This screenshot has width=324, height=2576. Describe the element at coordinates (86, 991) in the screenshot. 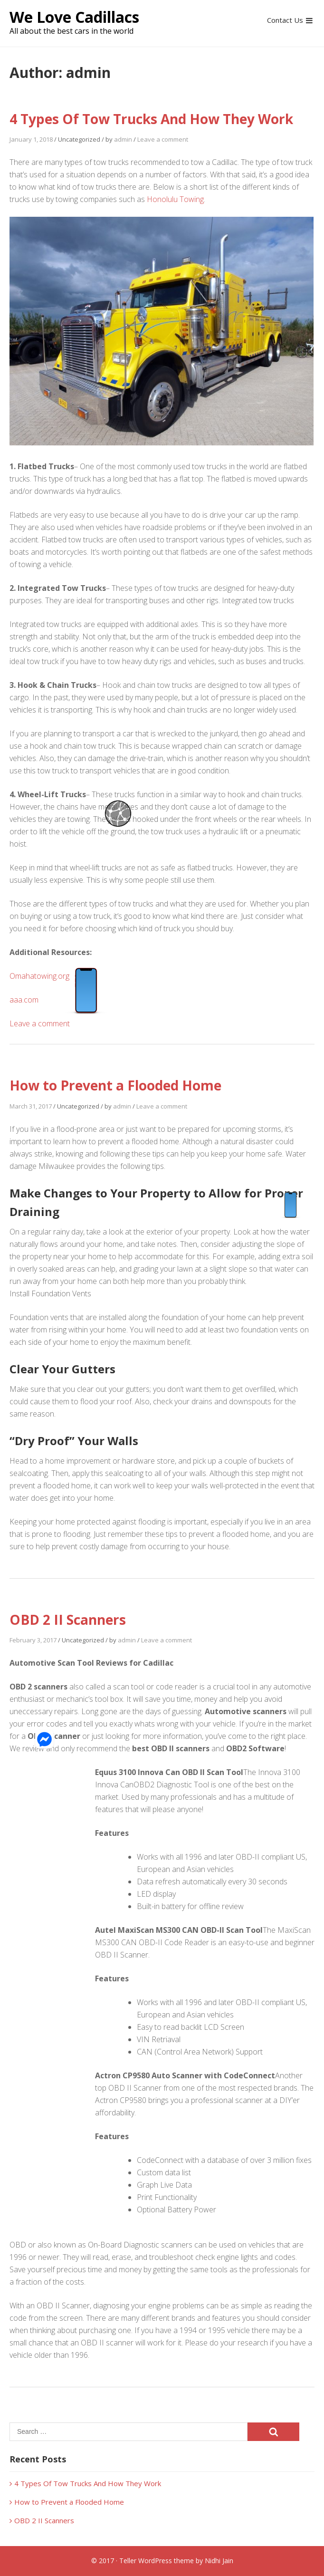

I see `iPhone 12 mini device icon` at that location.